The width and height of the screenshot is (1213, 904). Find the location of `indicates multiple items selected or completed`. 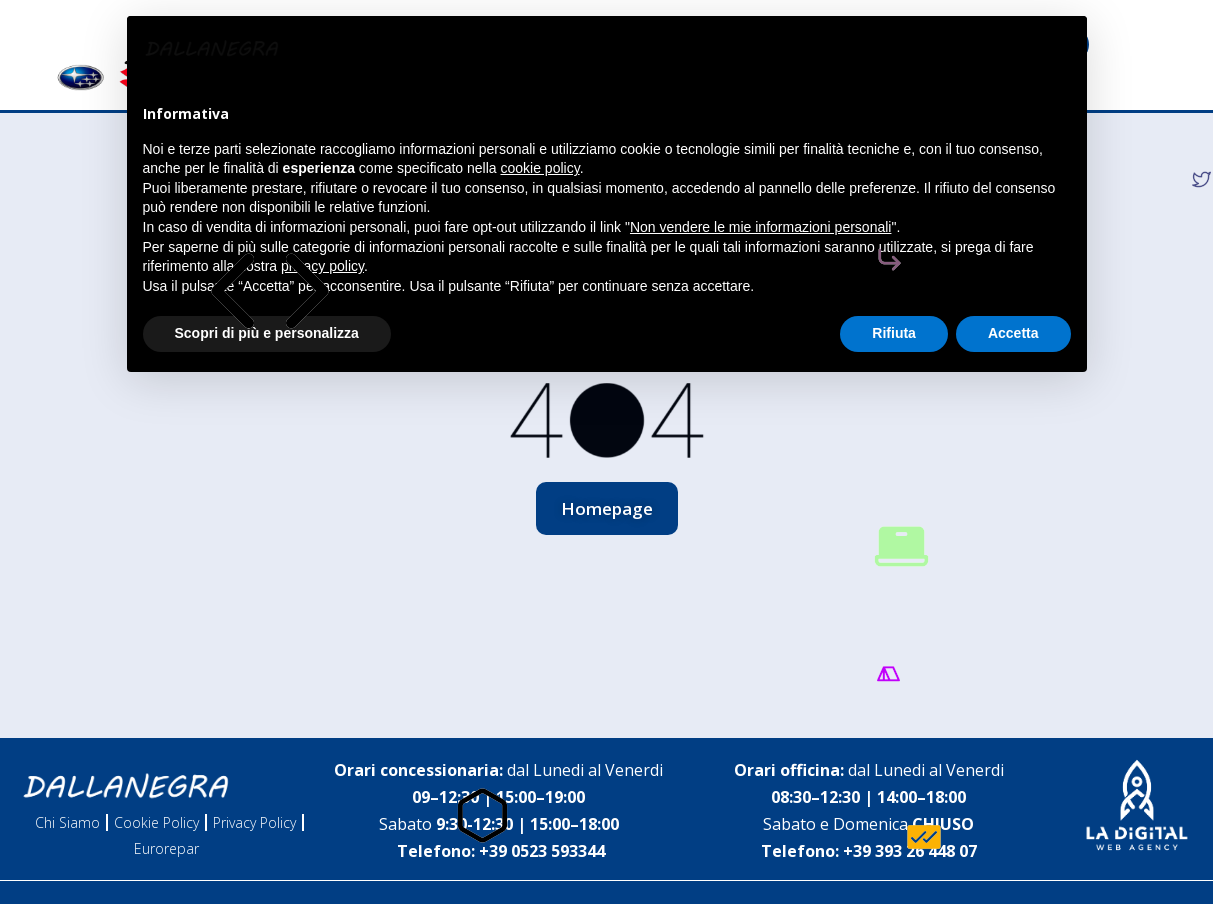

indicates multiple items selected or completed is located at coordinates (924, 837).